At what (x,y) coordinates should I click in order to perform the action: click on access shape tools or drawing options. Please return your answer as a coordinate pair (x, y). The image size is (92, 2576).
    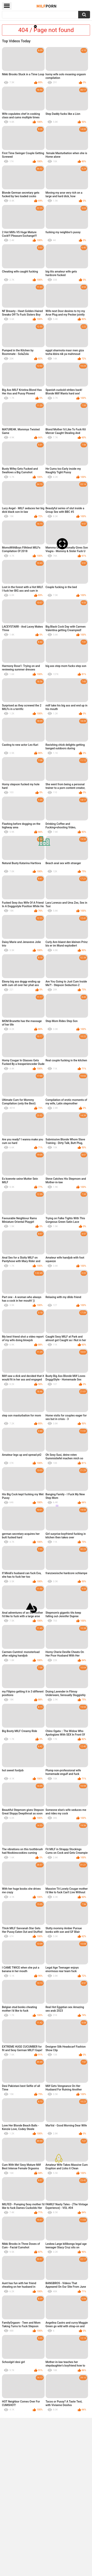
    Looking at the image, I should click on (32, 1608).